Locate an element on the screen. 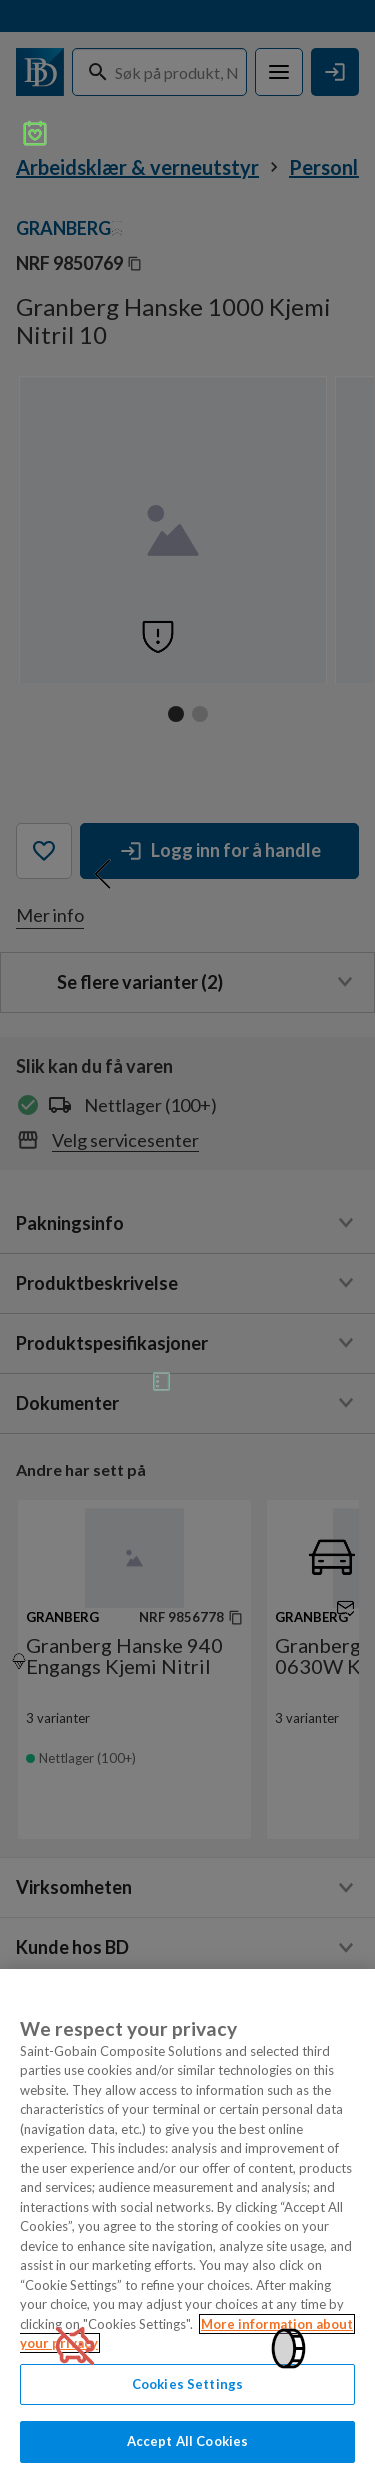 The height and width of the screenshot is (2479, 375). view account balance or credits is located at coordinates (288, 2348).